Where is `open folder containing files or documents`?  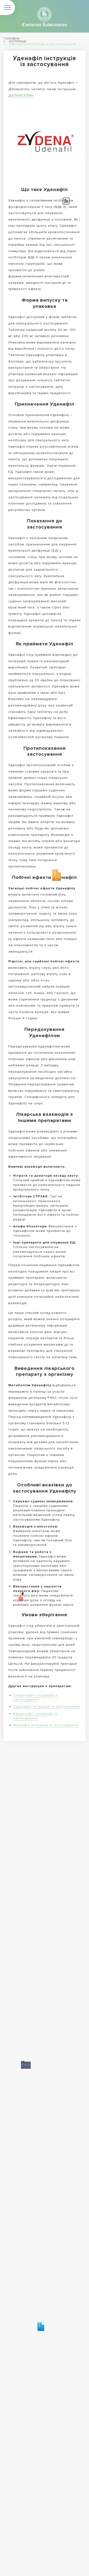
open folder containing files or documents is located at coordinates (26, 2065).